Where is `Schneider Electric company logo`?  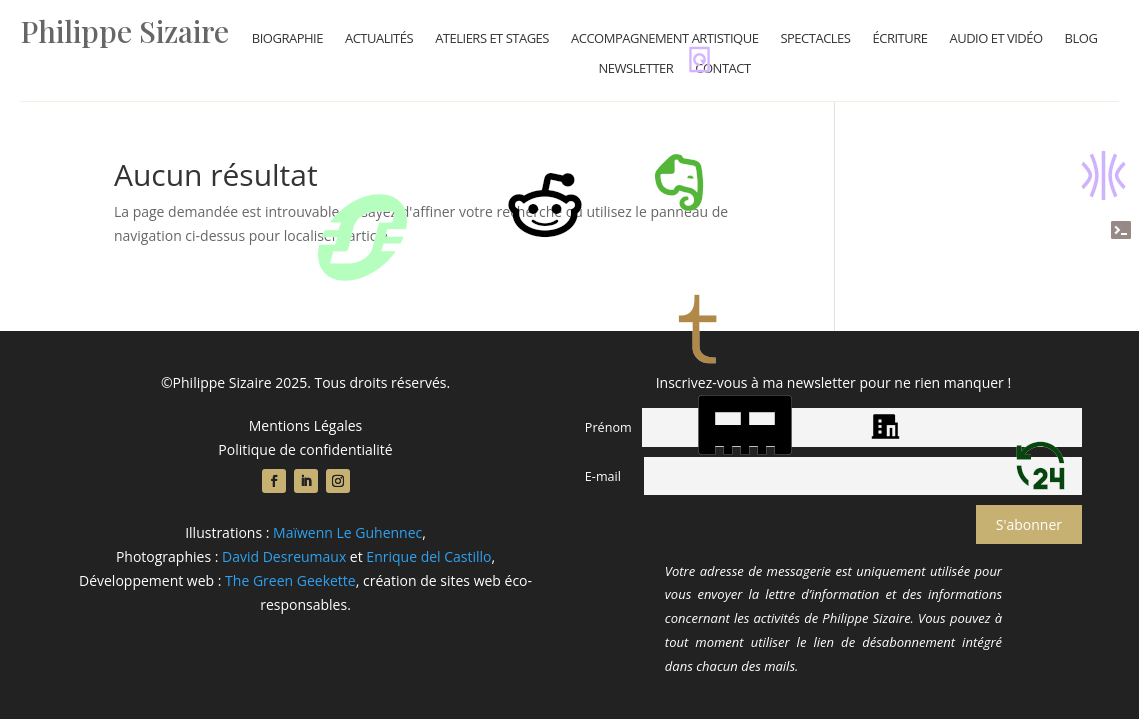 Schneider Electric company logo is located at coordinates (362, 237).